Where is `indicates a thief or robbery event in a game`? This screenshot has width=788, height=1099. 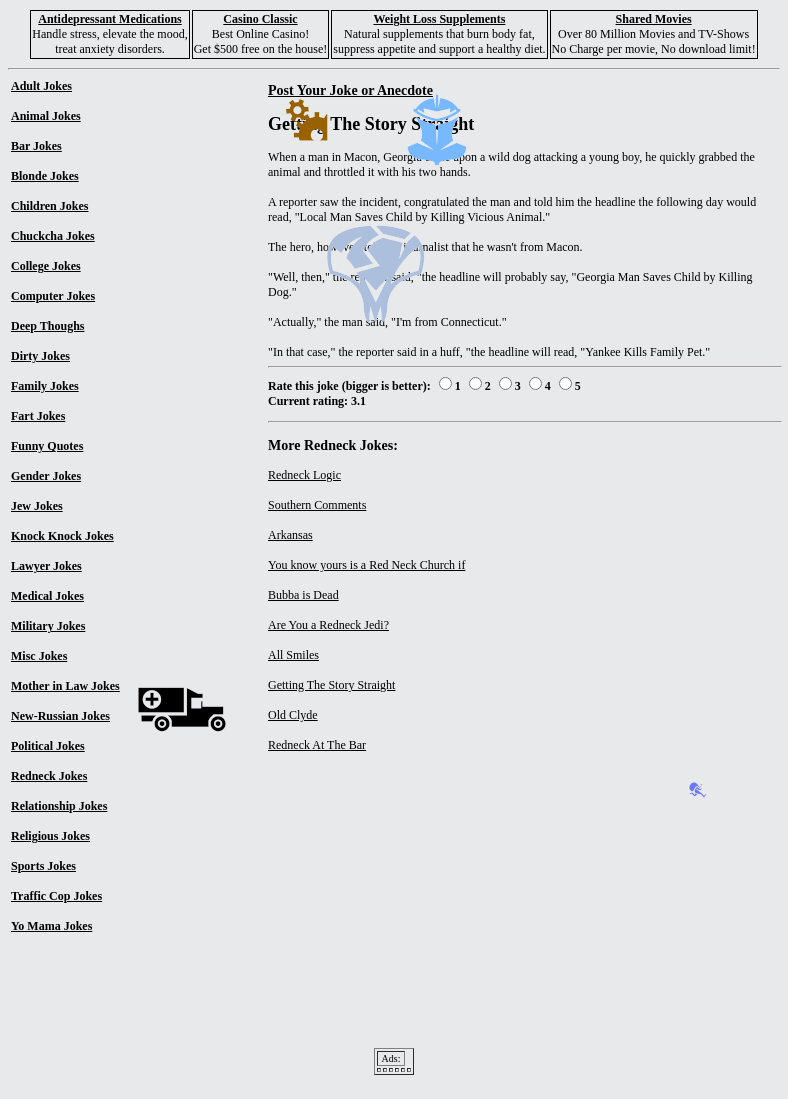
indicates a thief or robbery event in a game is located at coordinates (698, 790).